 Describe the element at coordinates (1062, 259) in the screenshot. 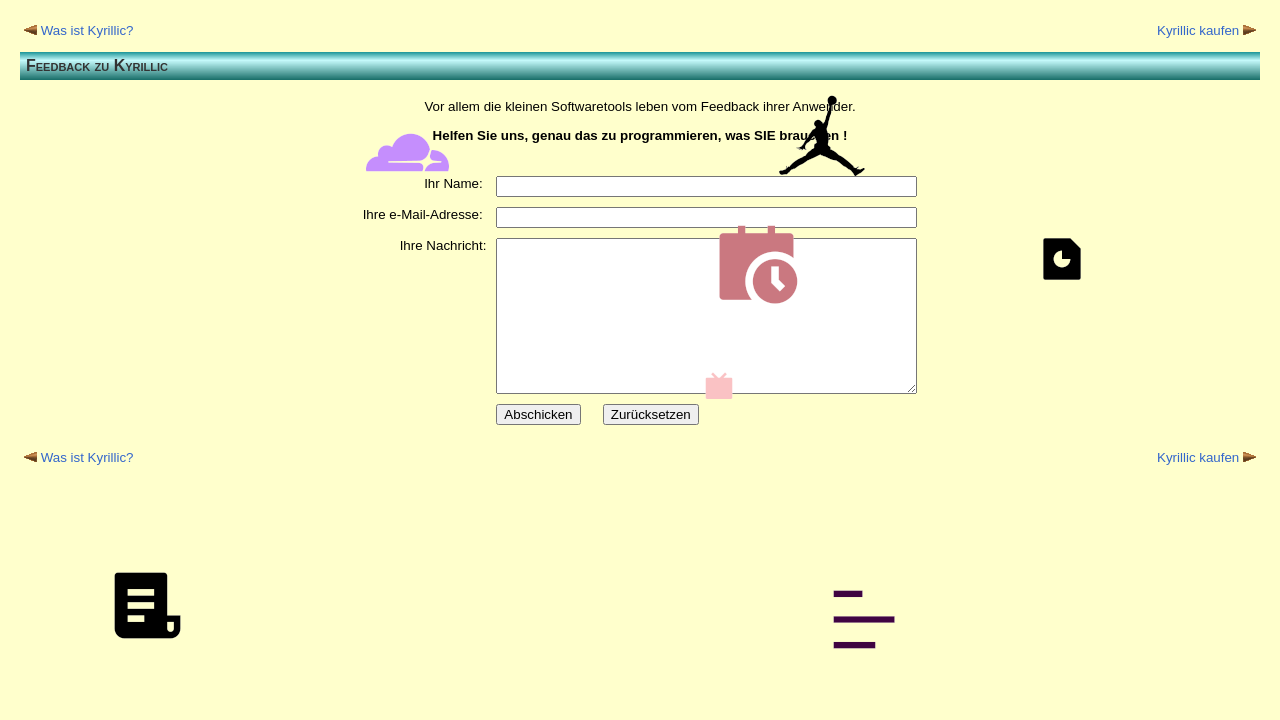

I see `view file analytics or chart report` at that location.